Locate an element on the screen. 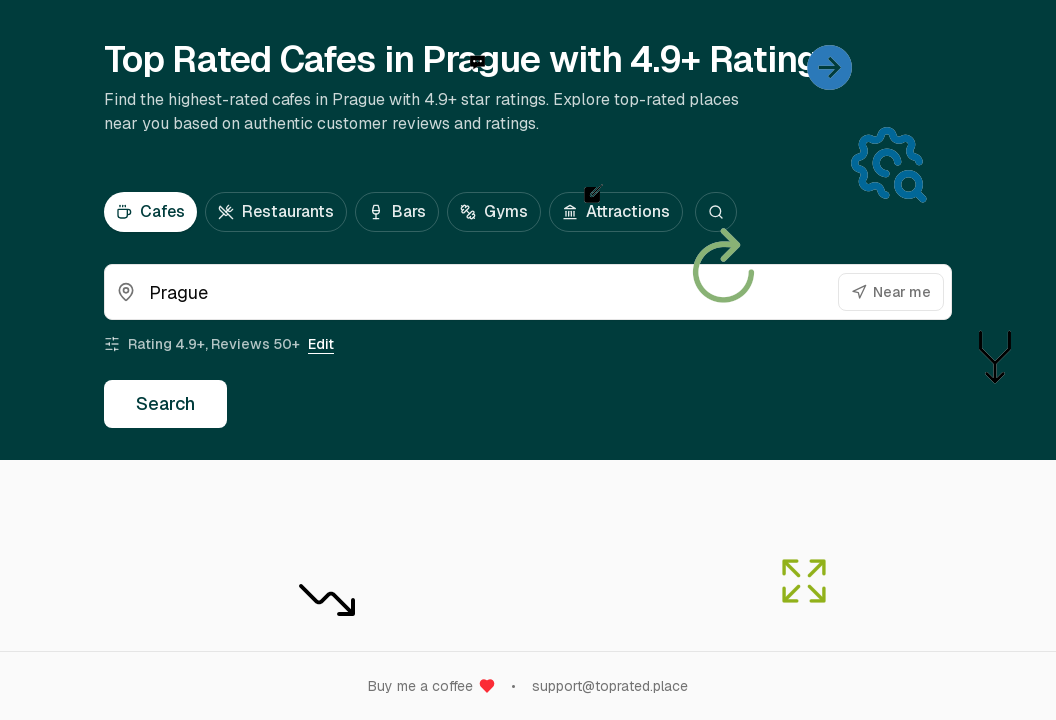  search within settings or preferences is located at coordinates (887, 163).